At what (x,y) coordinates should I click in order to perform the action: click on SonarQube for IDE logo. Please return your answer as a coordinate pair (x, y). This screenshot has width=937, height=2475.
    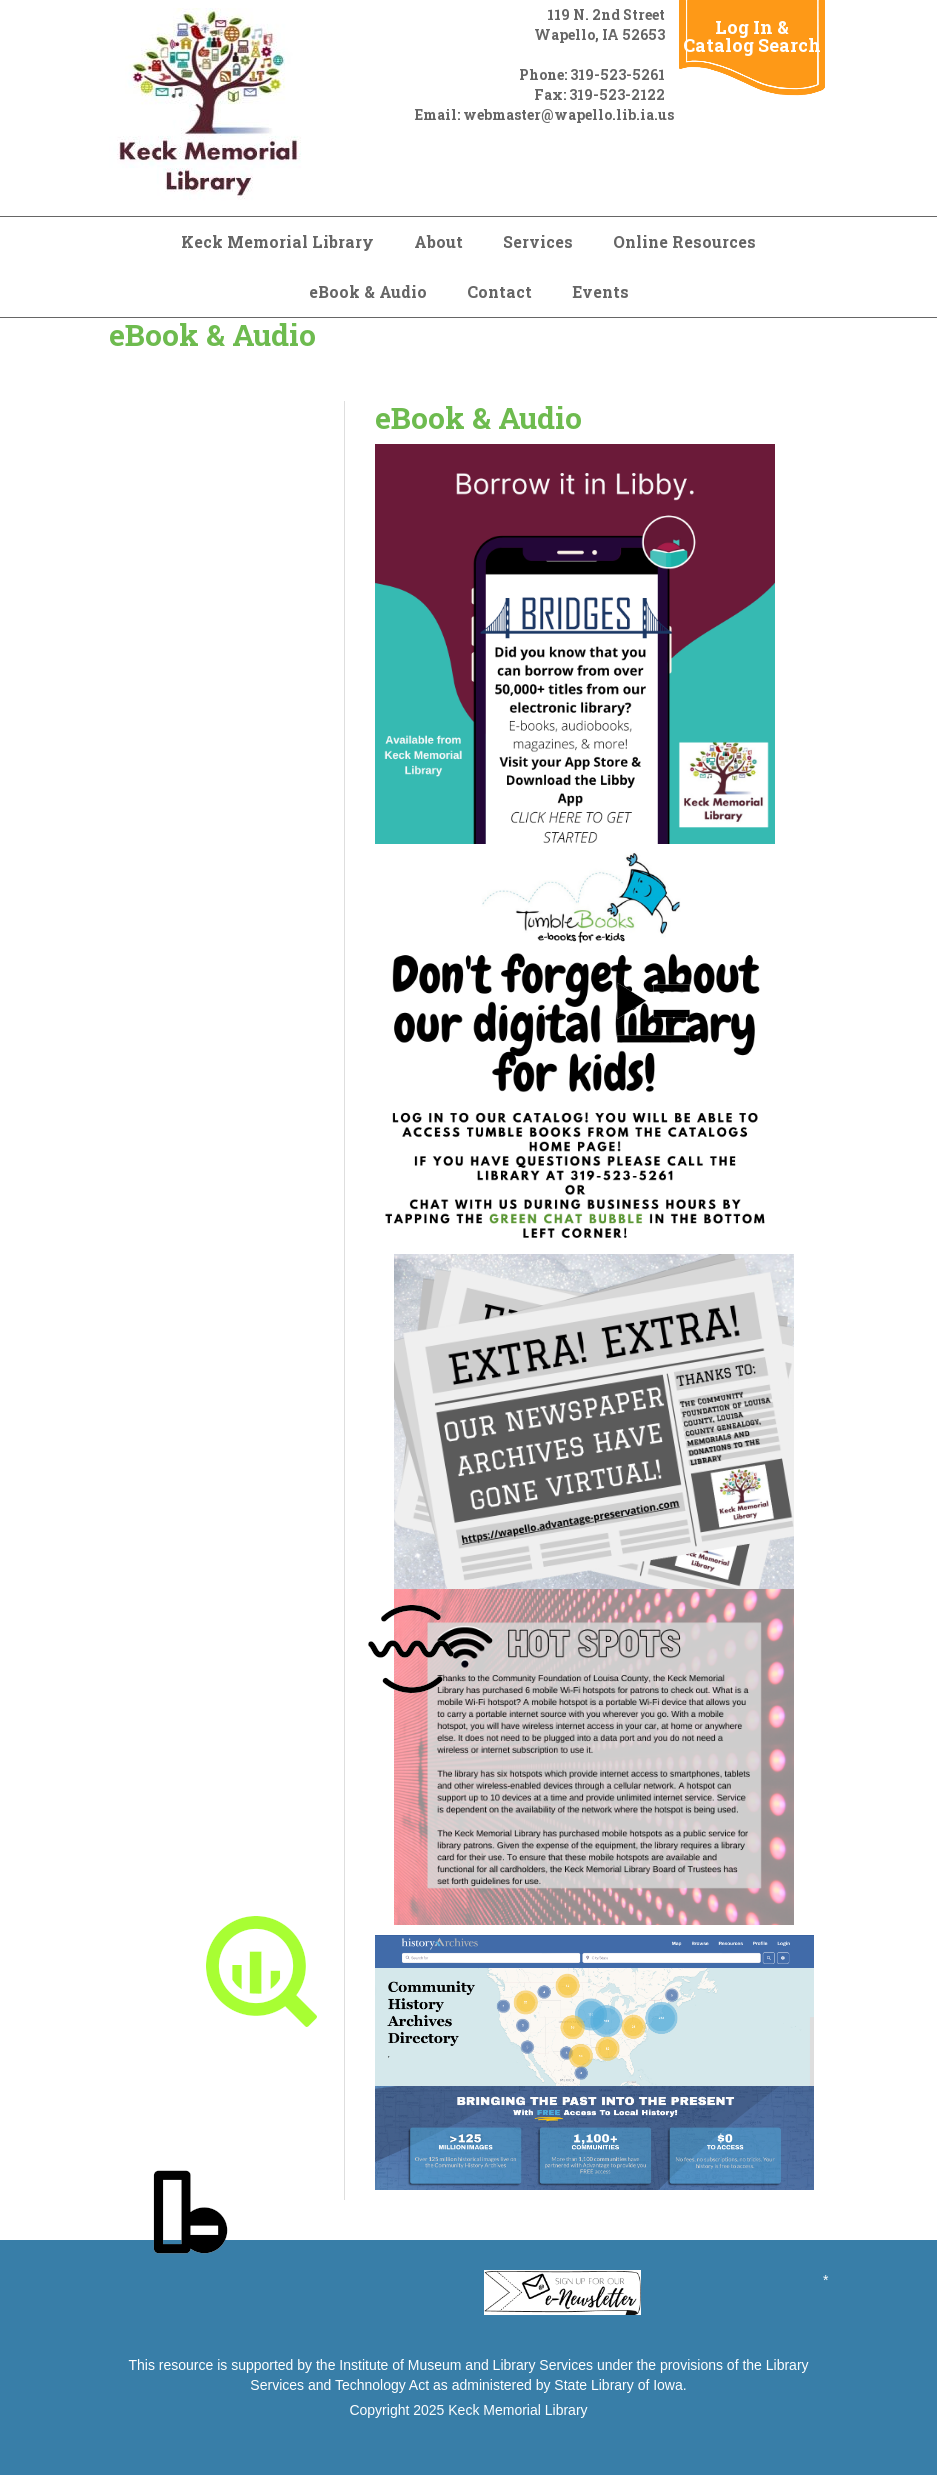
    Looking at the image, I should click on (411, 1649).